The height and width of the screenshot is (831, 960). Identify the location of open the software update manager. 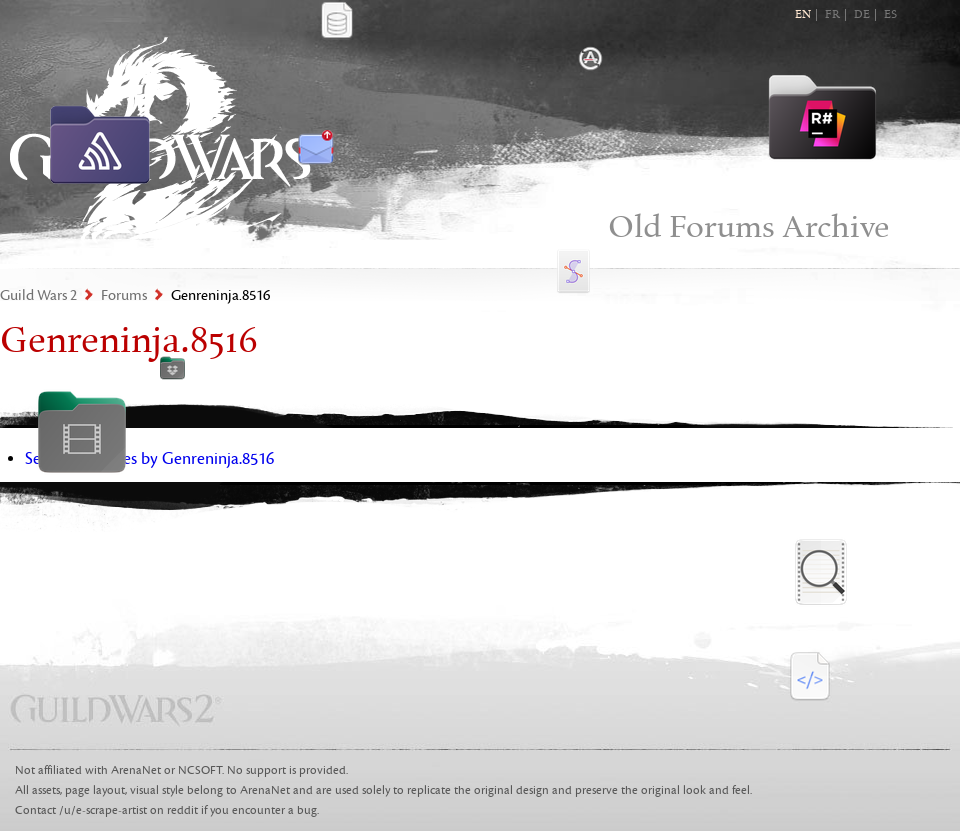
(590, 58).